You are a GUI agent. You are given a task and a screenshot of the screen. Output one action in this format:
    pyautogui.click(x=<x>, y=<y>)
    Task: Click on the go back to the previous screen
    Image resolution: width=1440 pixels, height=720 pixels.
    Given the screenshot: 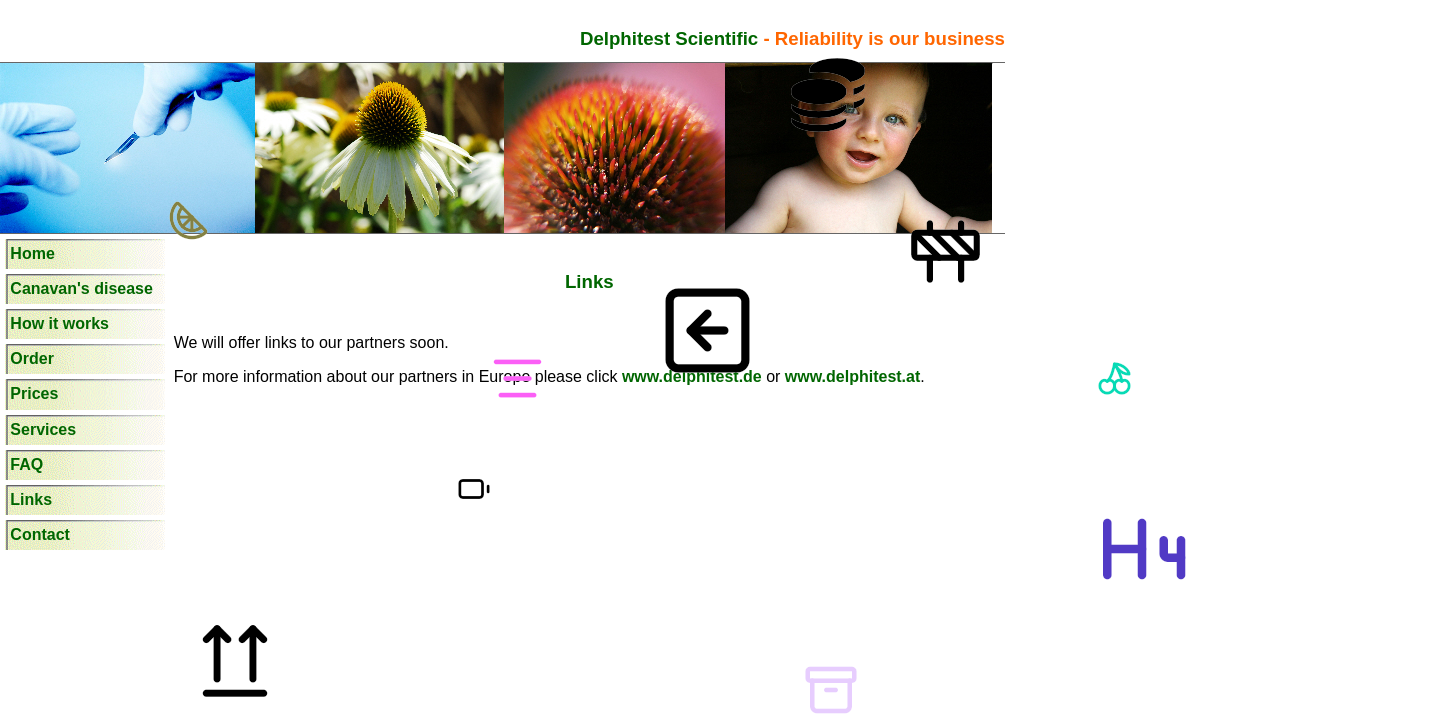 What is the action you would take?
    pyautogui.click(x=707, y=330)
    